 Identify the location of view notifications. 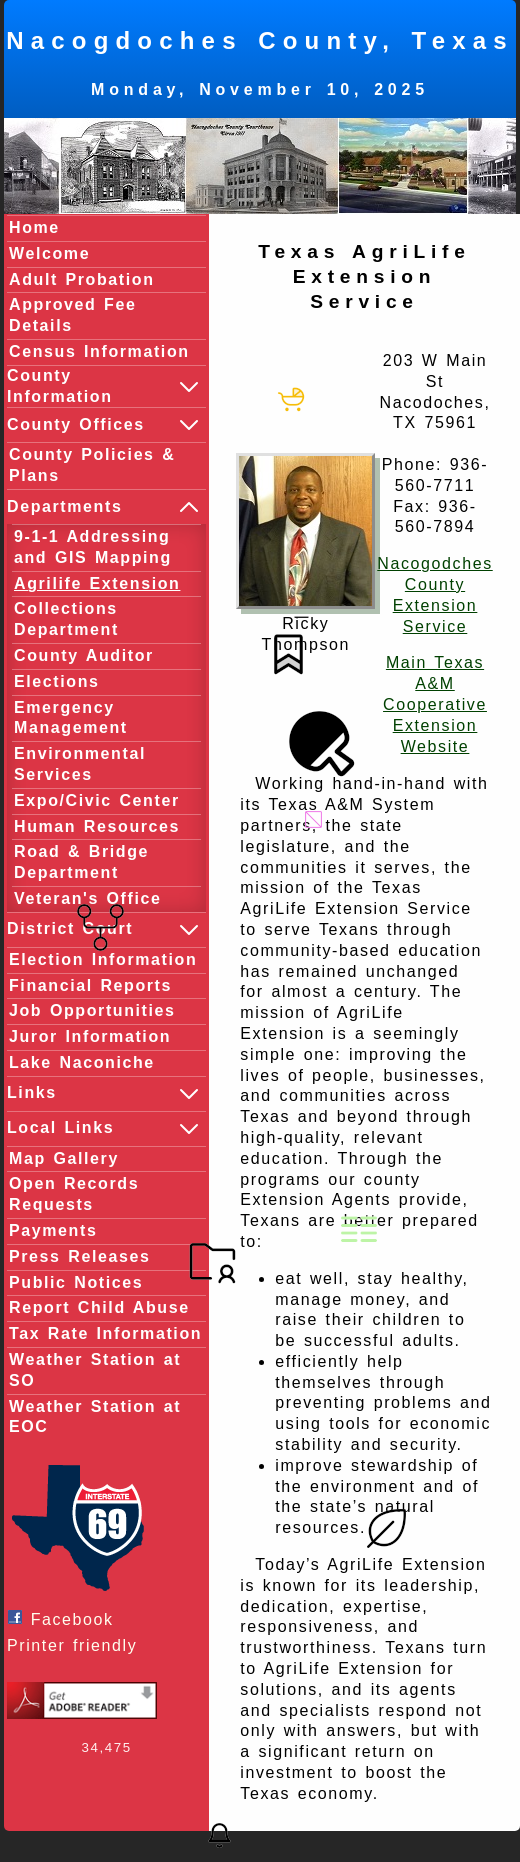
(219, 1835).